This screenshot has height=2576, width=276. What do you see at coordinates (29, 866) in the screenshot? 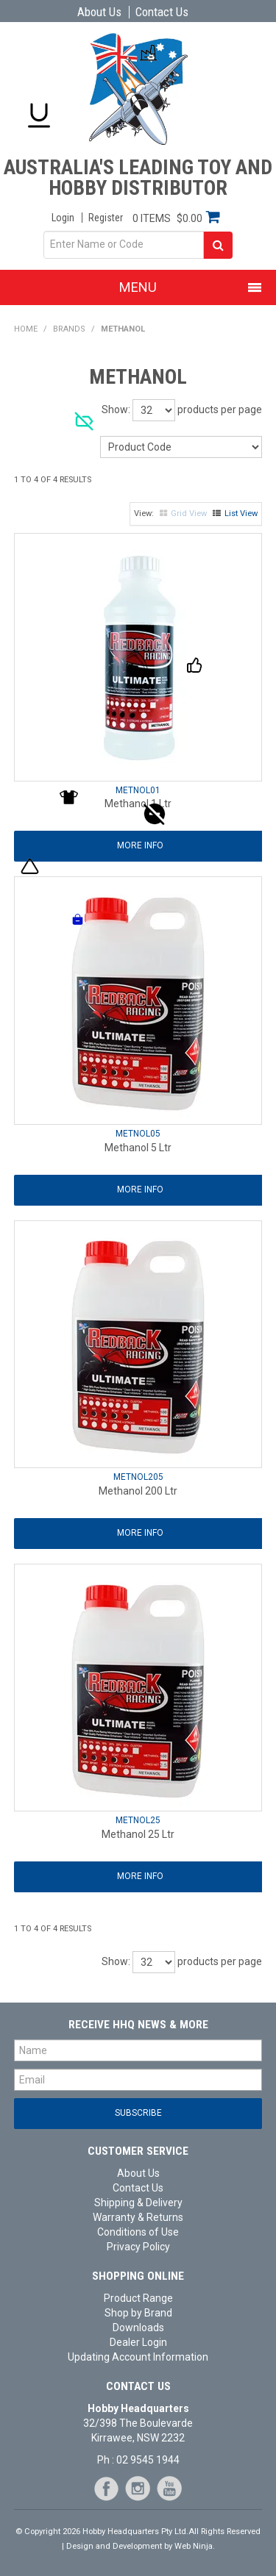
I see `indicates a warning or caution state` at bounding box center [29, 866].